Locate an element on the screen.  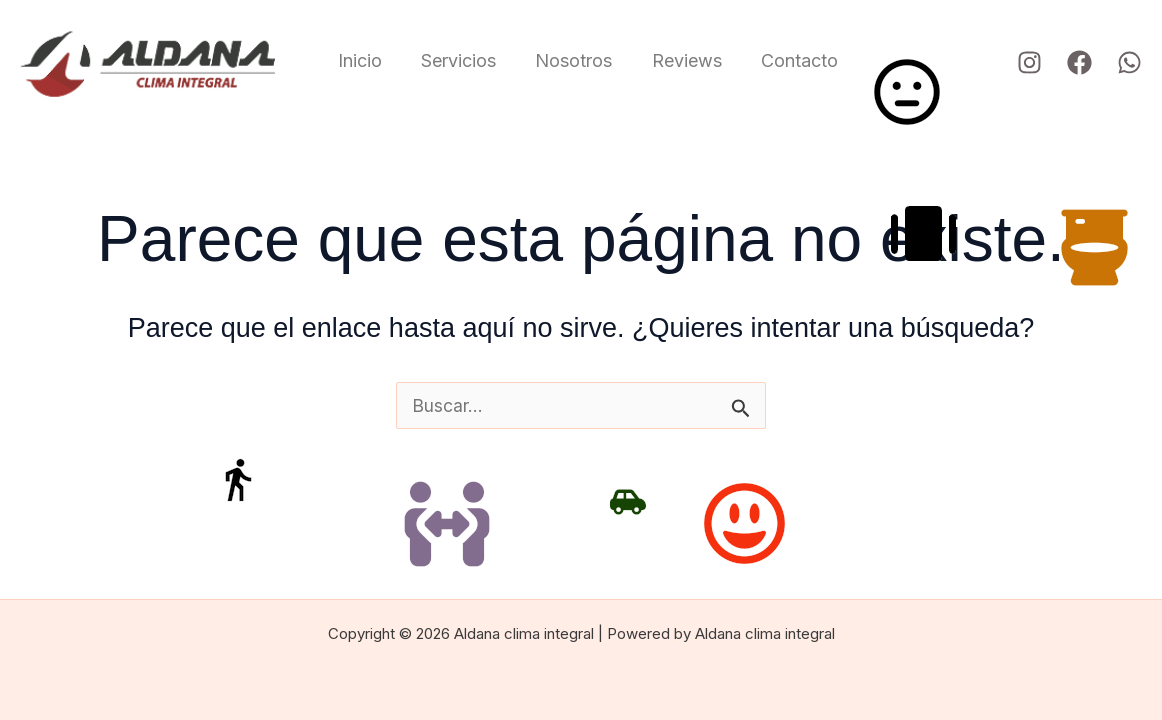
access vehicle or car-related features is located at coordinates (628, 502).